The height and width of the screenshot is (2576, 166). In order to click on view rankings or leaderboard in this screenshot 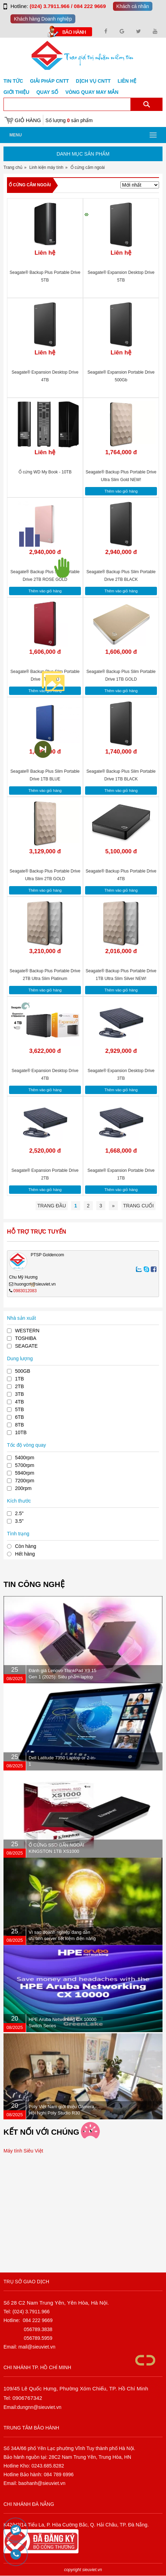, I will do `click(29, 537)`.